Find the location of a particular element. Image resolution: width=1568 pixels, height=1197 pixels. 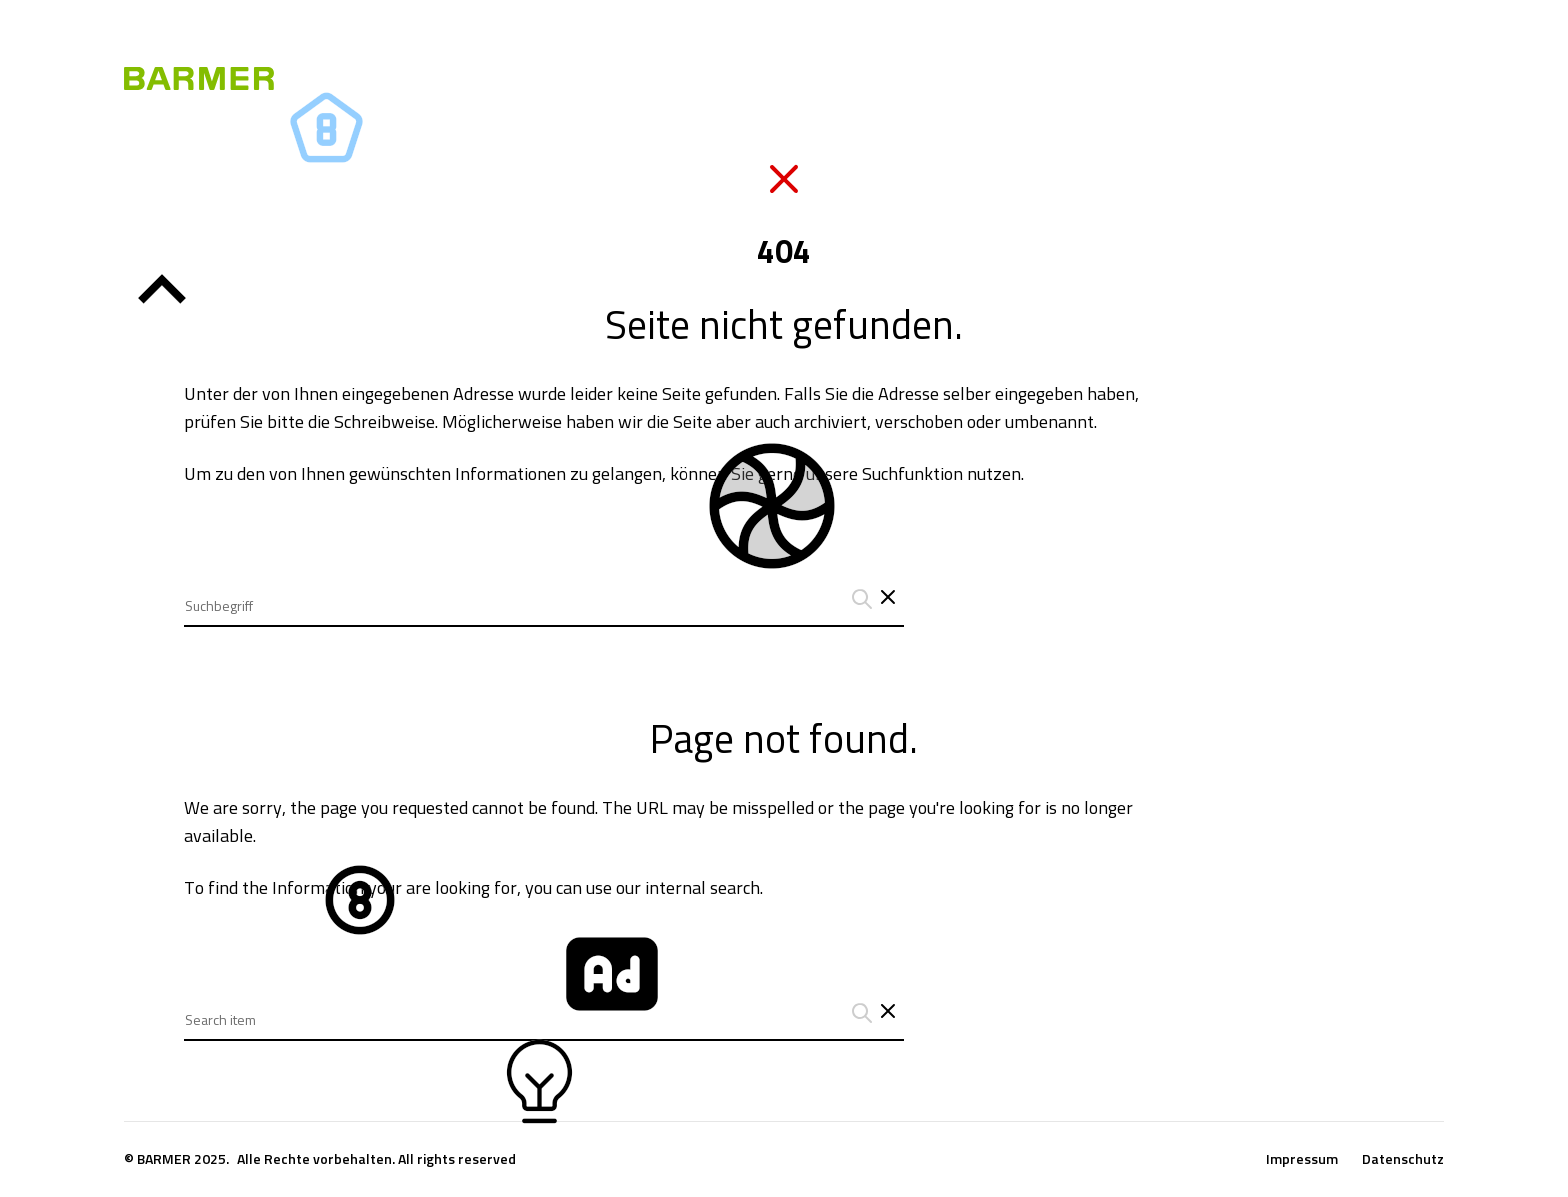

loading content in progress is located at coordinates (772, 506).